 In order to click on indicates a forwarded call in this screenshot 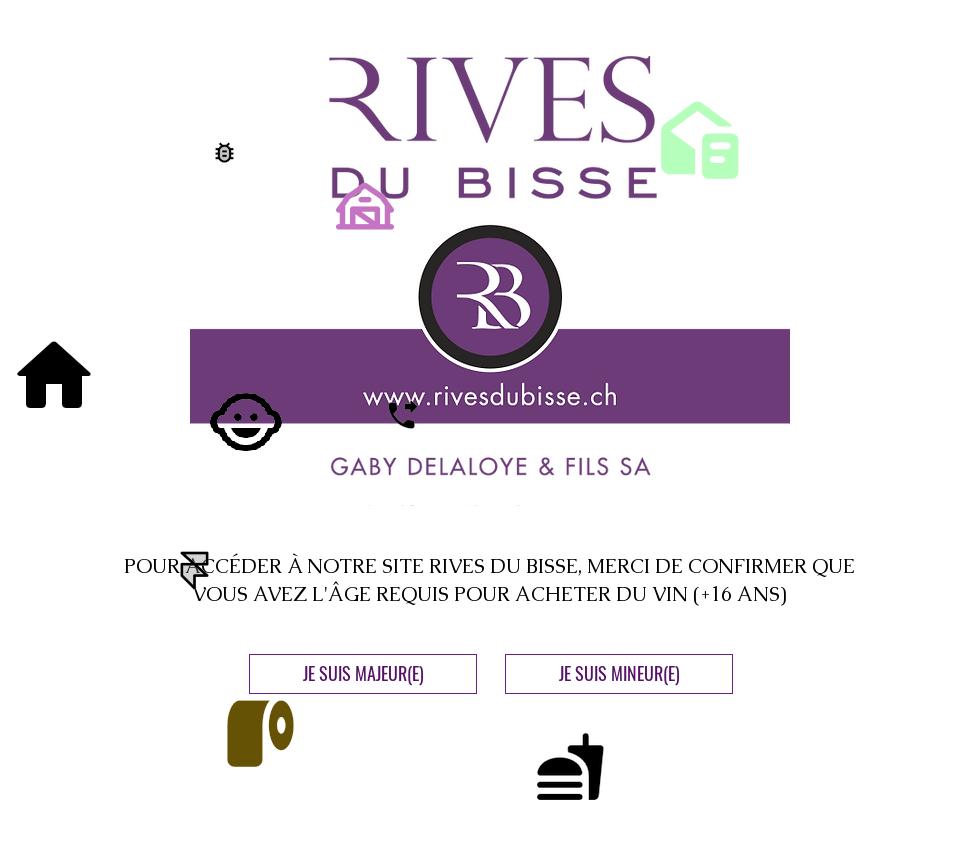, I will do `click(401, 415)`.